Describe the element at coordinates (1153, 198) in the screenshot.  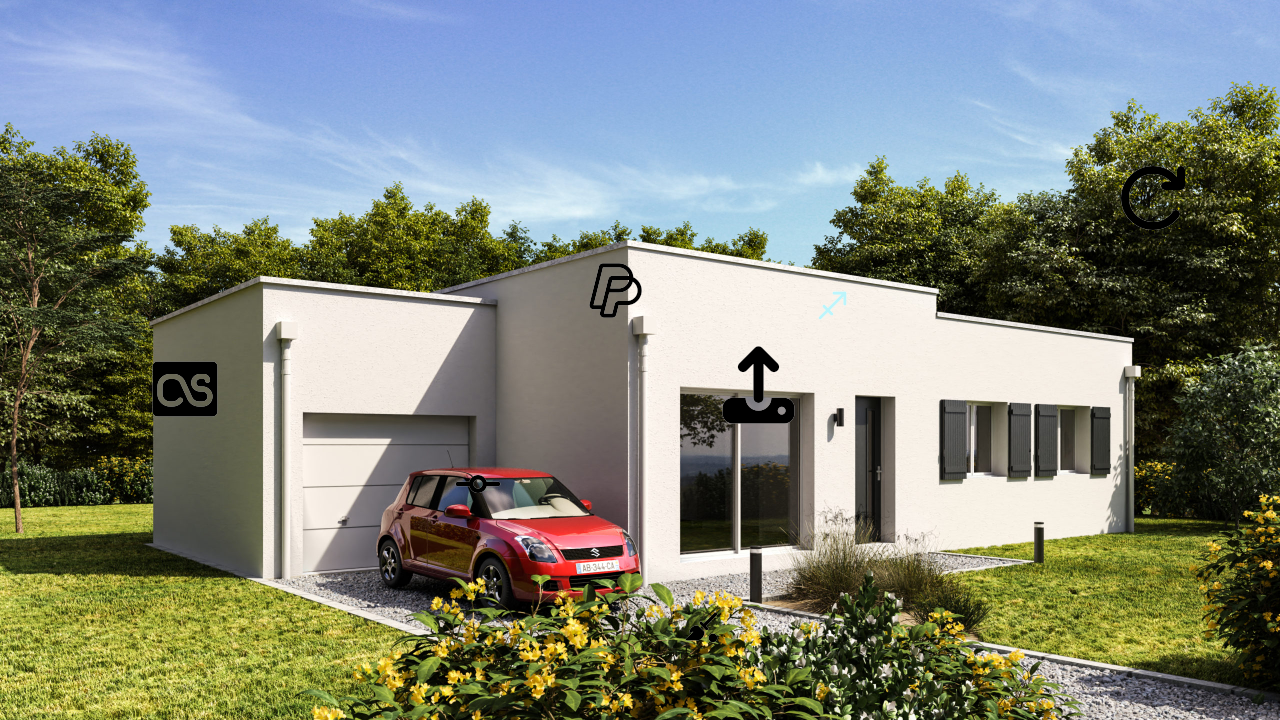
I see `redo the last undone action` at that location.